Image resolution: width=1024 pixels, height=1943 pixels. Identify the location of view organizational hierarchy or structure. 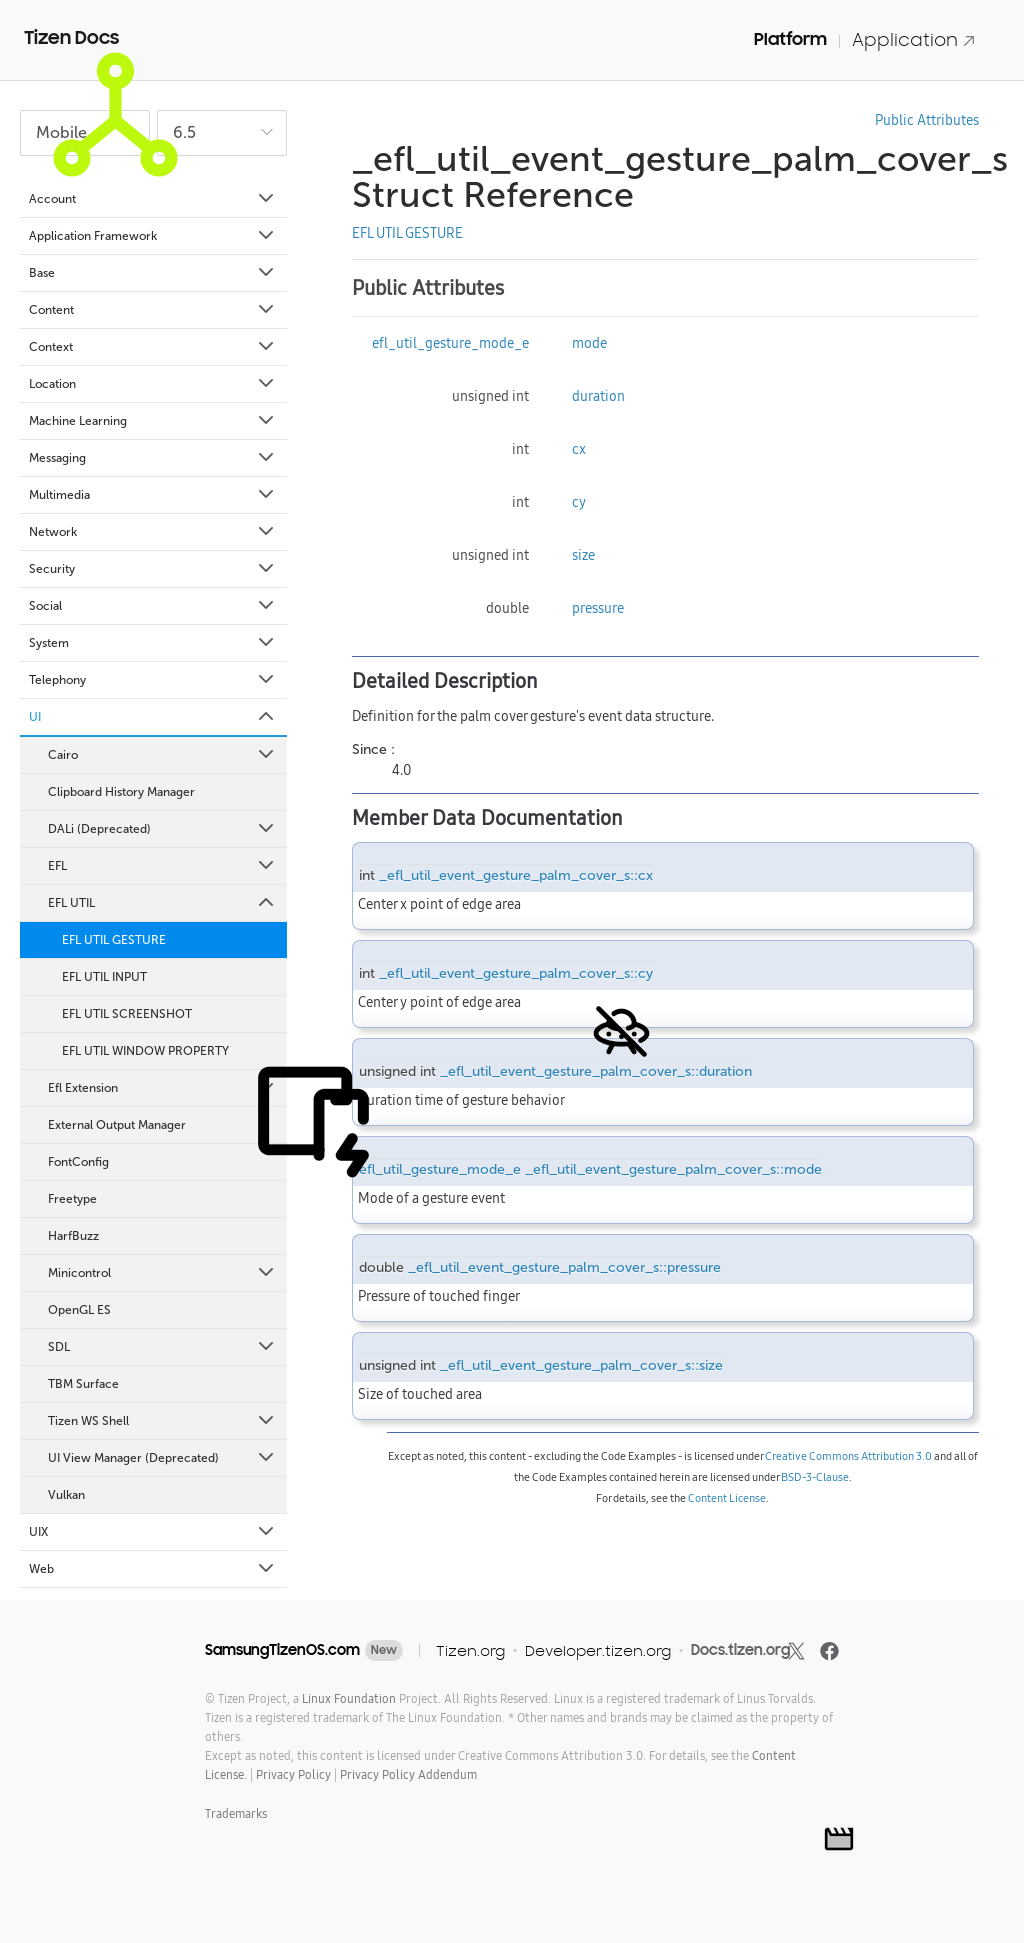
(115, 114).